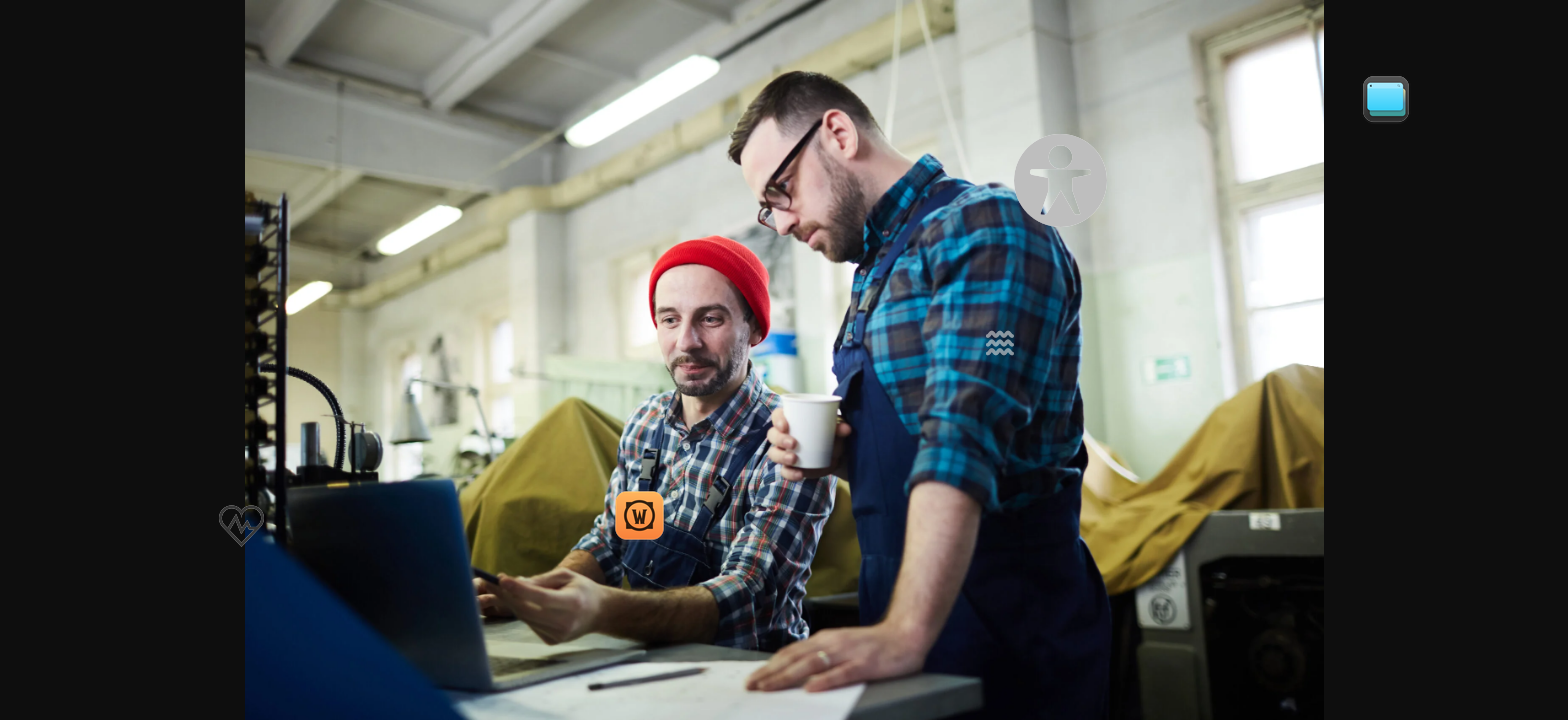 This screenshot has height=720, width=1568. What do you see at coordinates (1000, 343) in the screenshot?
I see `indicates foggy weather conditions` at bounding box center [1000, 343].